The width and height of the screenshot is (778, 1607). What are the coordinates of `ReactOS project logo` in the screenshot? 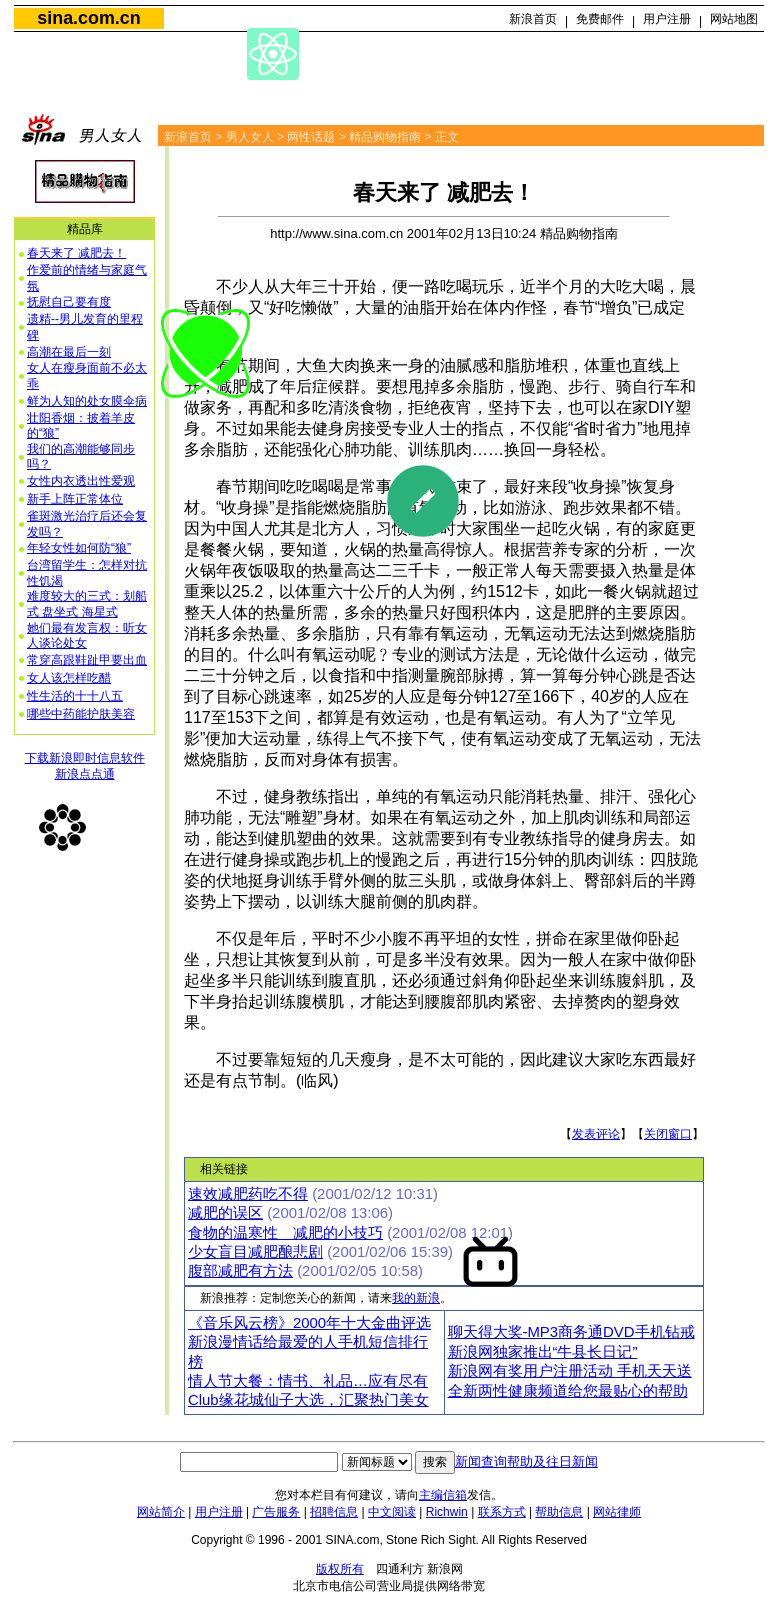 It's located at (205, 353).